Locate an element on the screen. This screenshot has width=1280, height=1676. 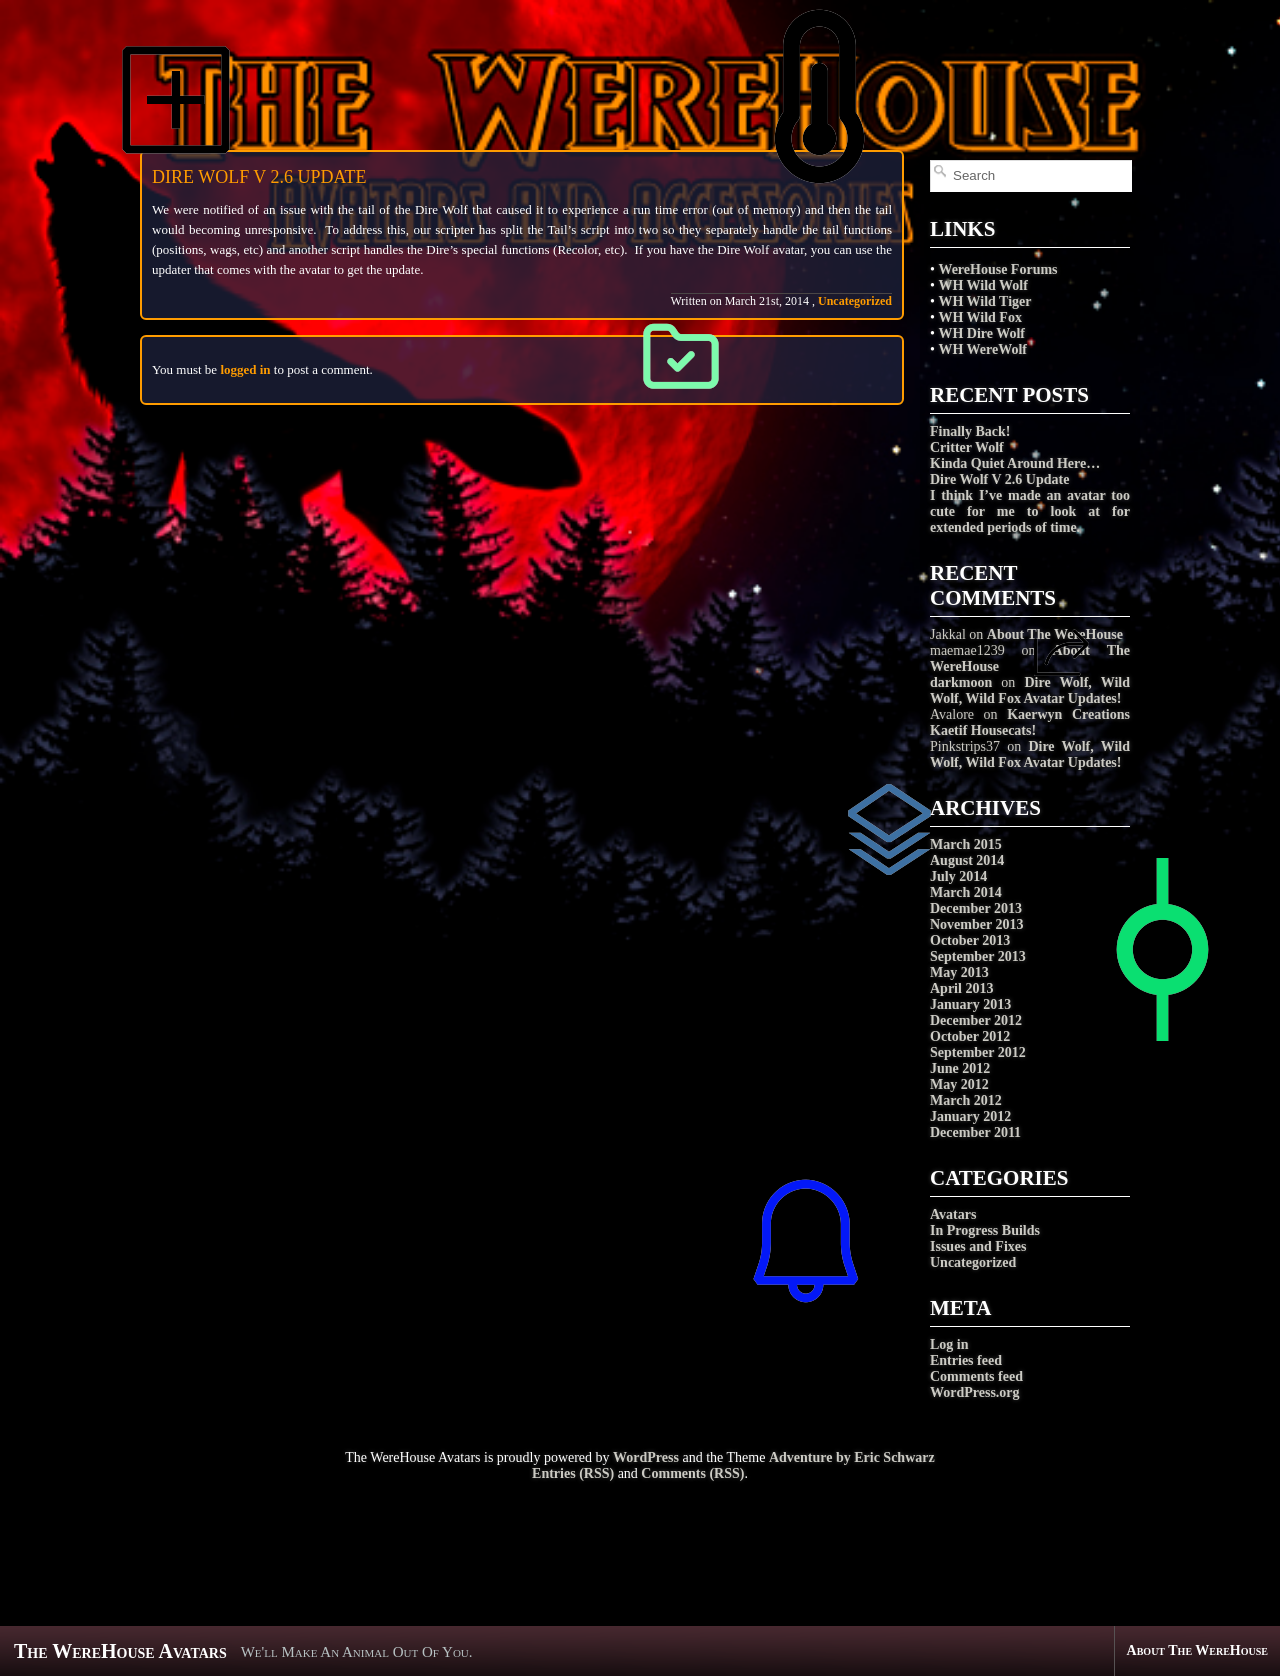
share this content is located at coordinates (1061, 650).